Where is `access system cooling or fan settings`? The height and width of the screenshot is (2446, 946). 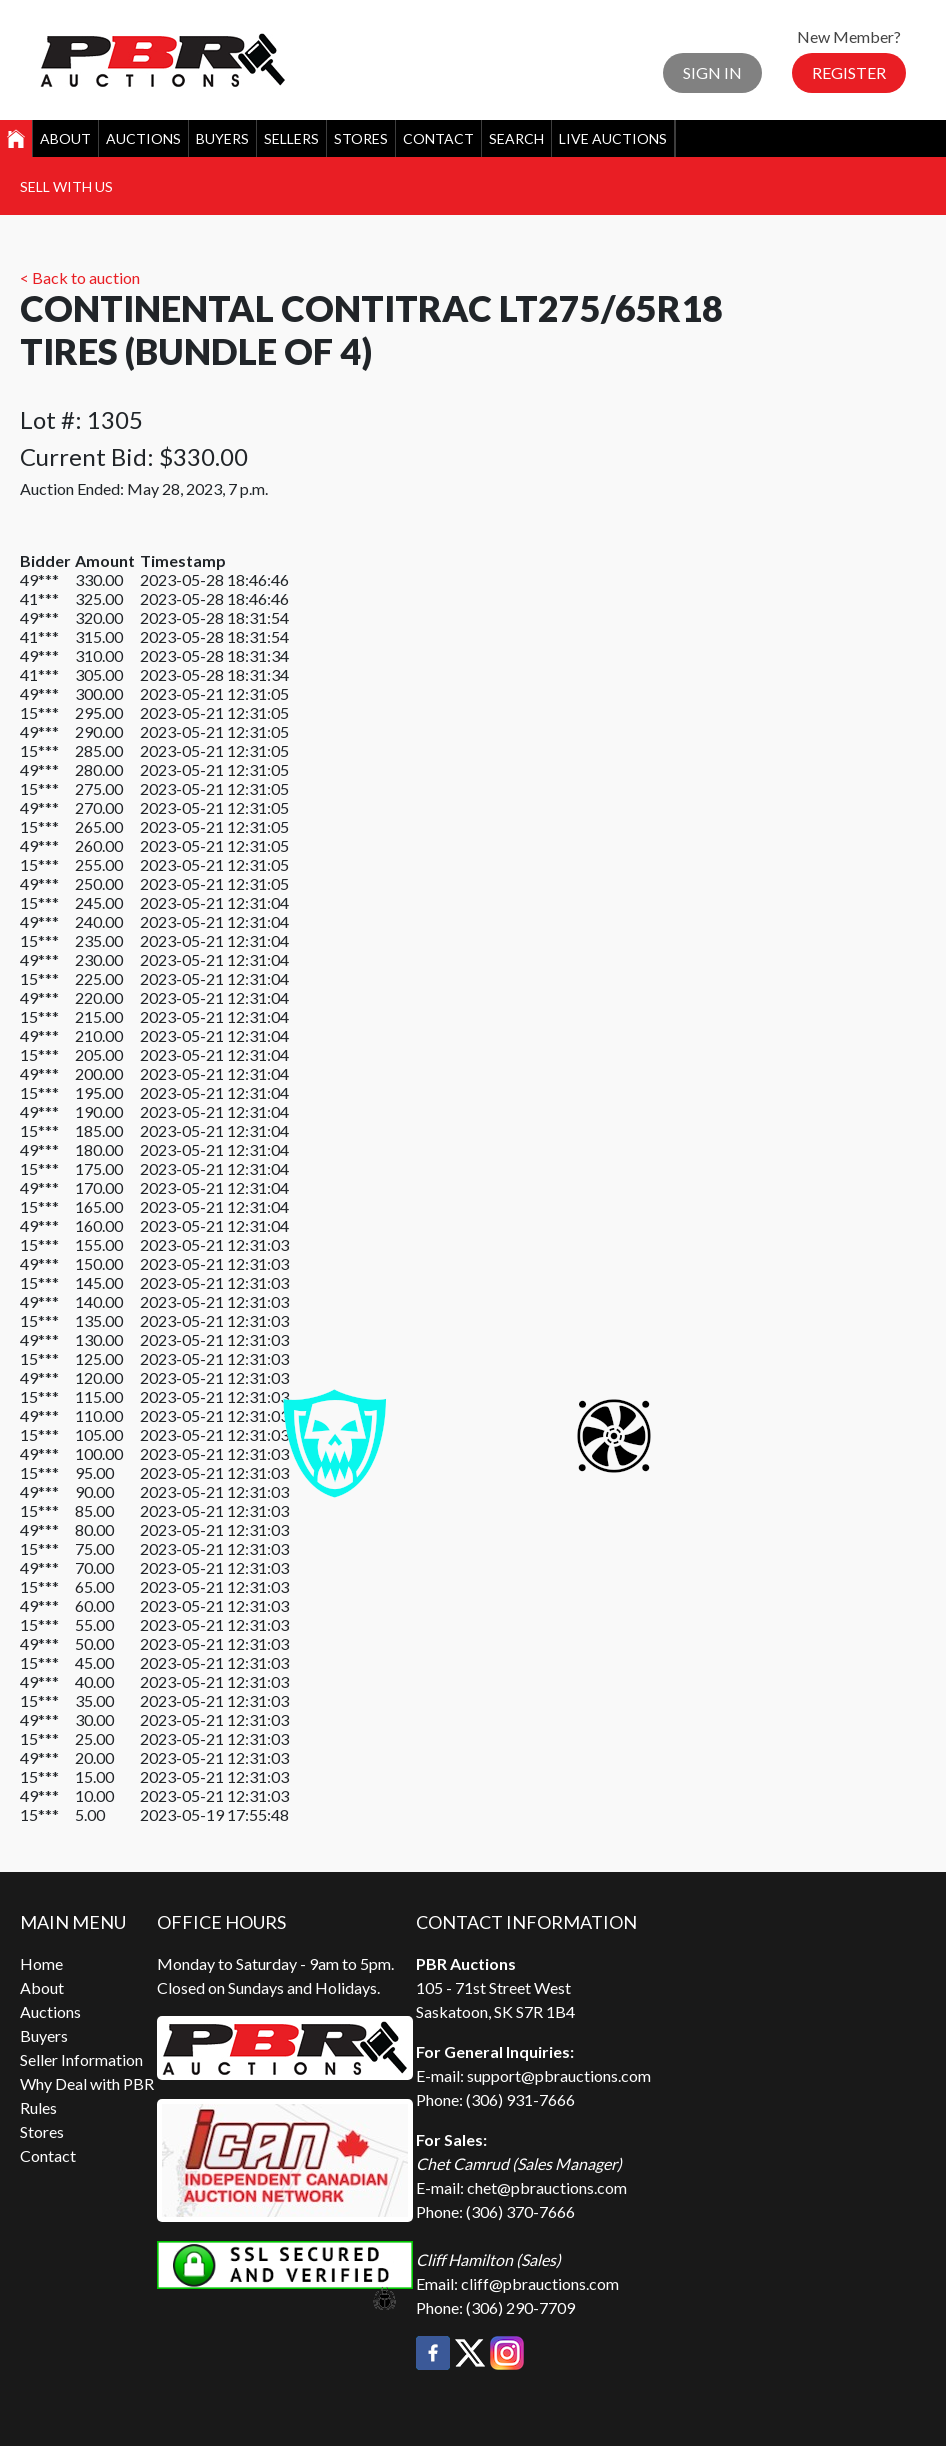 access system cooling or fan settings is located at coordinates (614, 1436).